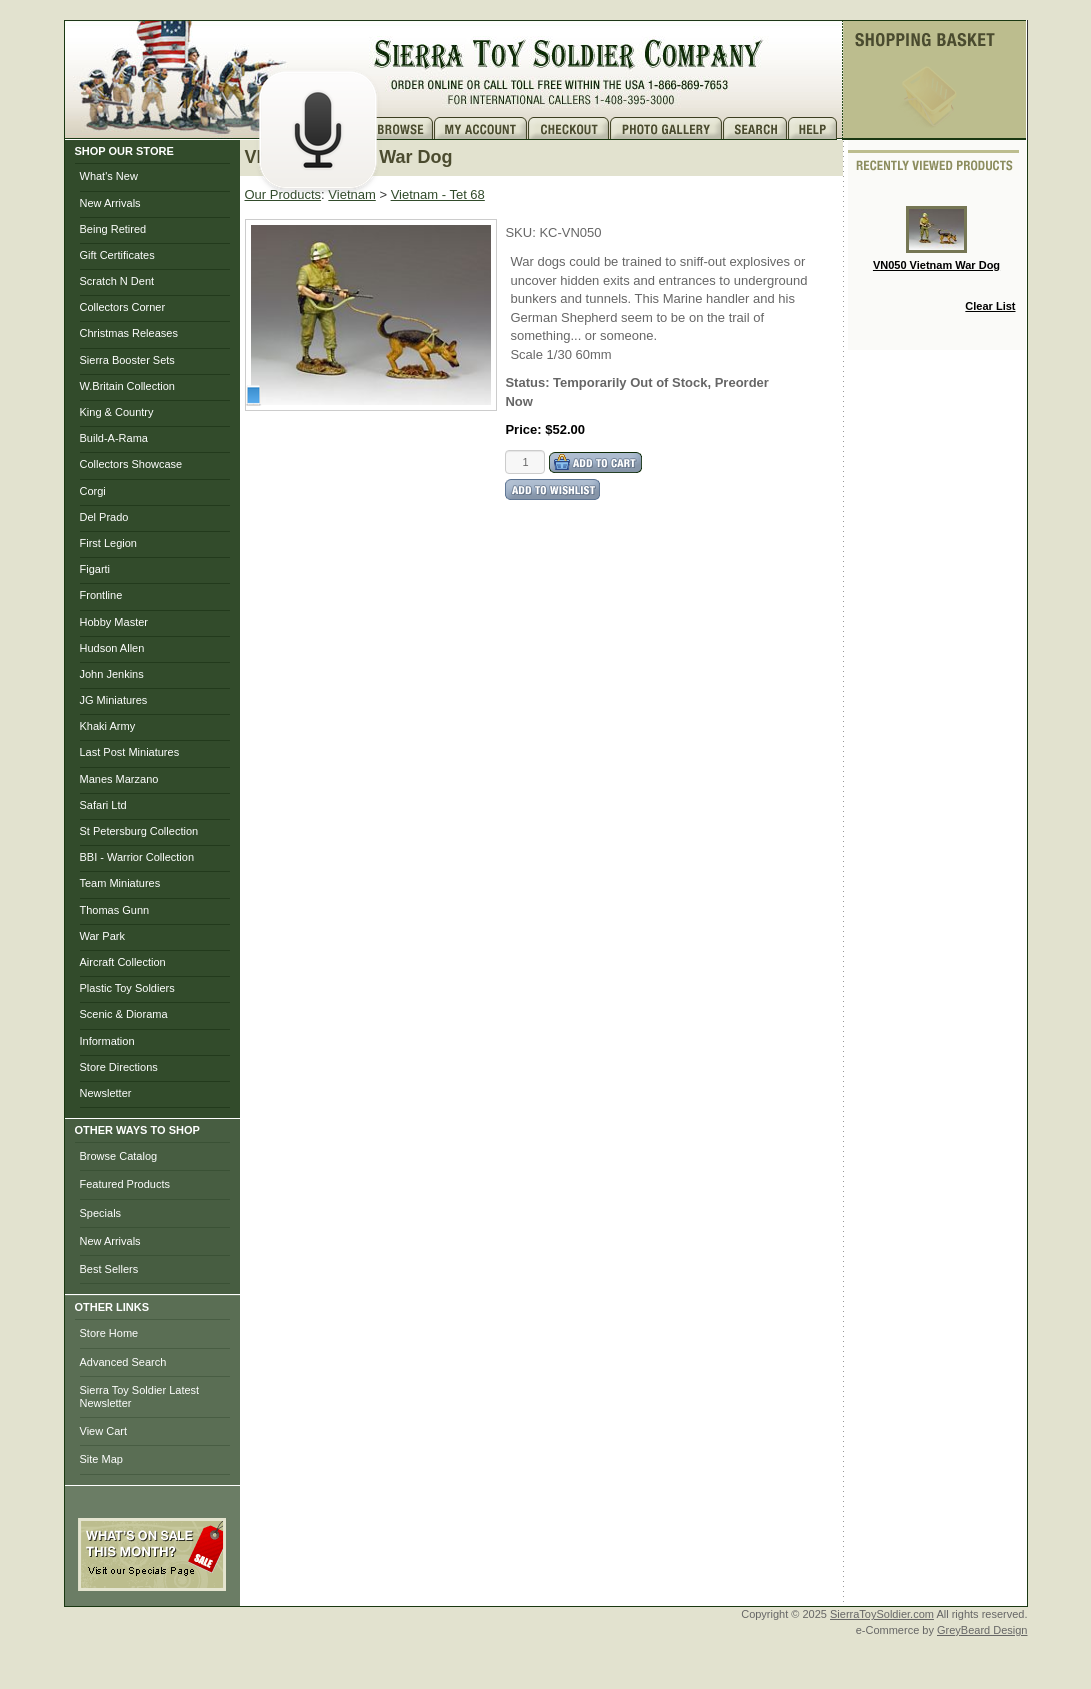 The height and width of the screenshot is (1689, 1091). I want to click on access microphone settings, so click(318, 130).